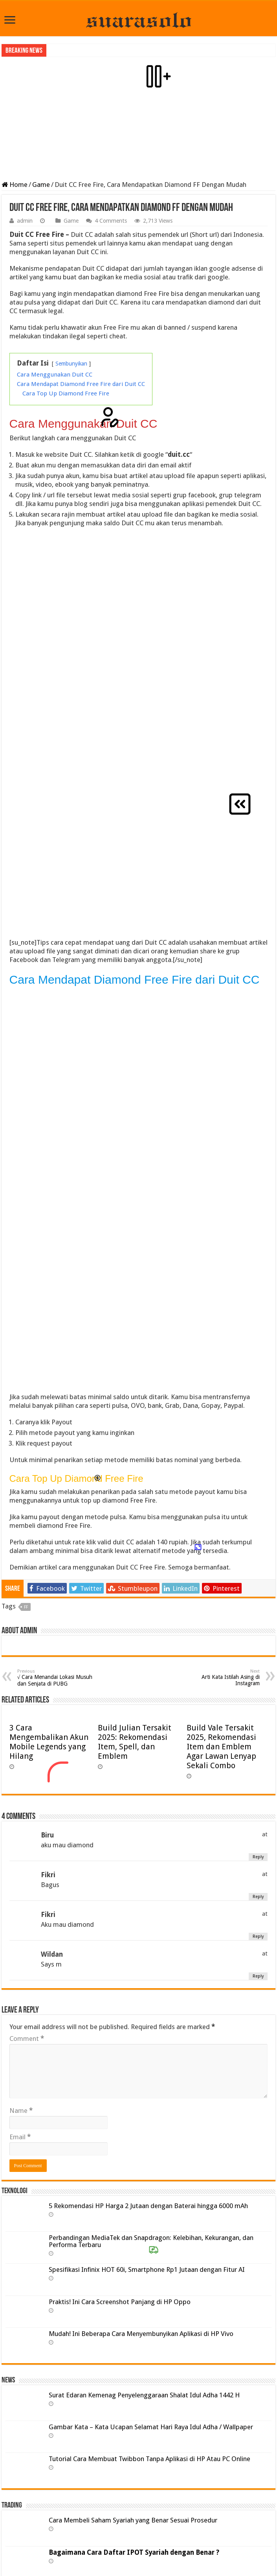 Image resolution: width=277 pixels, height=2576 pixels. Describe the element at coordinates (97, 1478) in the screenshot. I see `view your account balance` at that location.